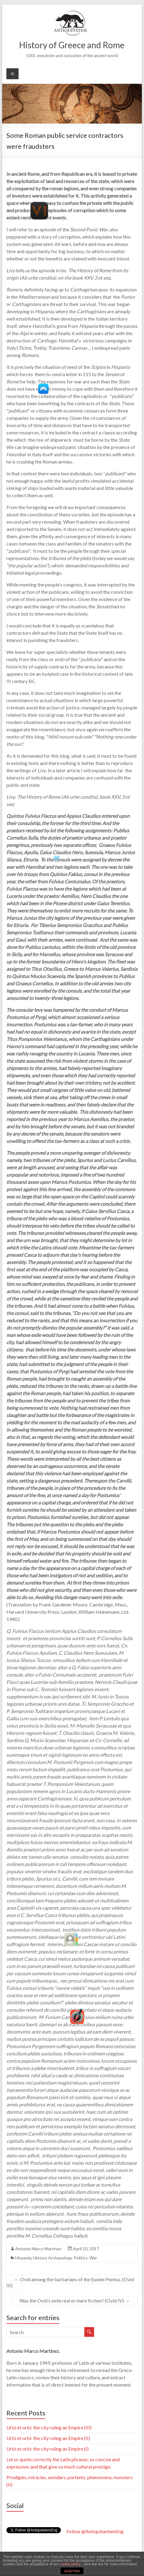  What do you see at coordinates (77, 2017) in the screenshot?
I see `open Digital Color Meter app` at bounding box center [77, 2017].